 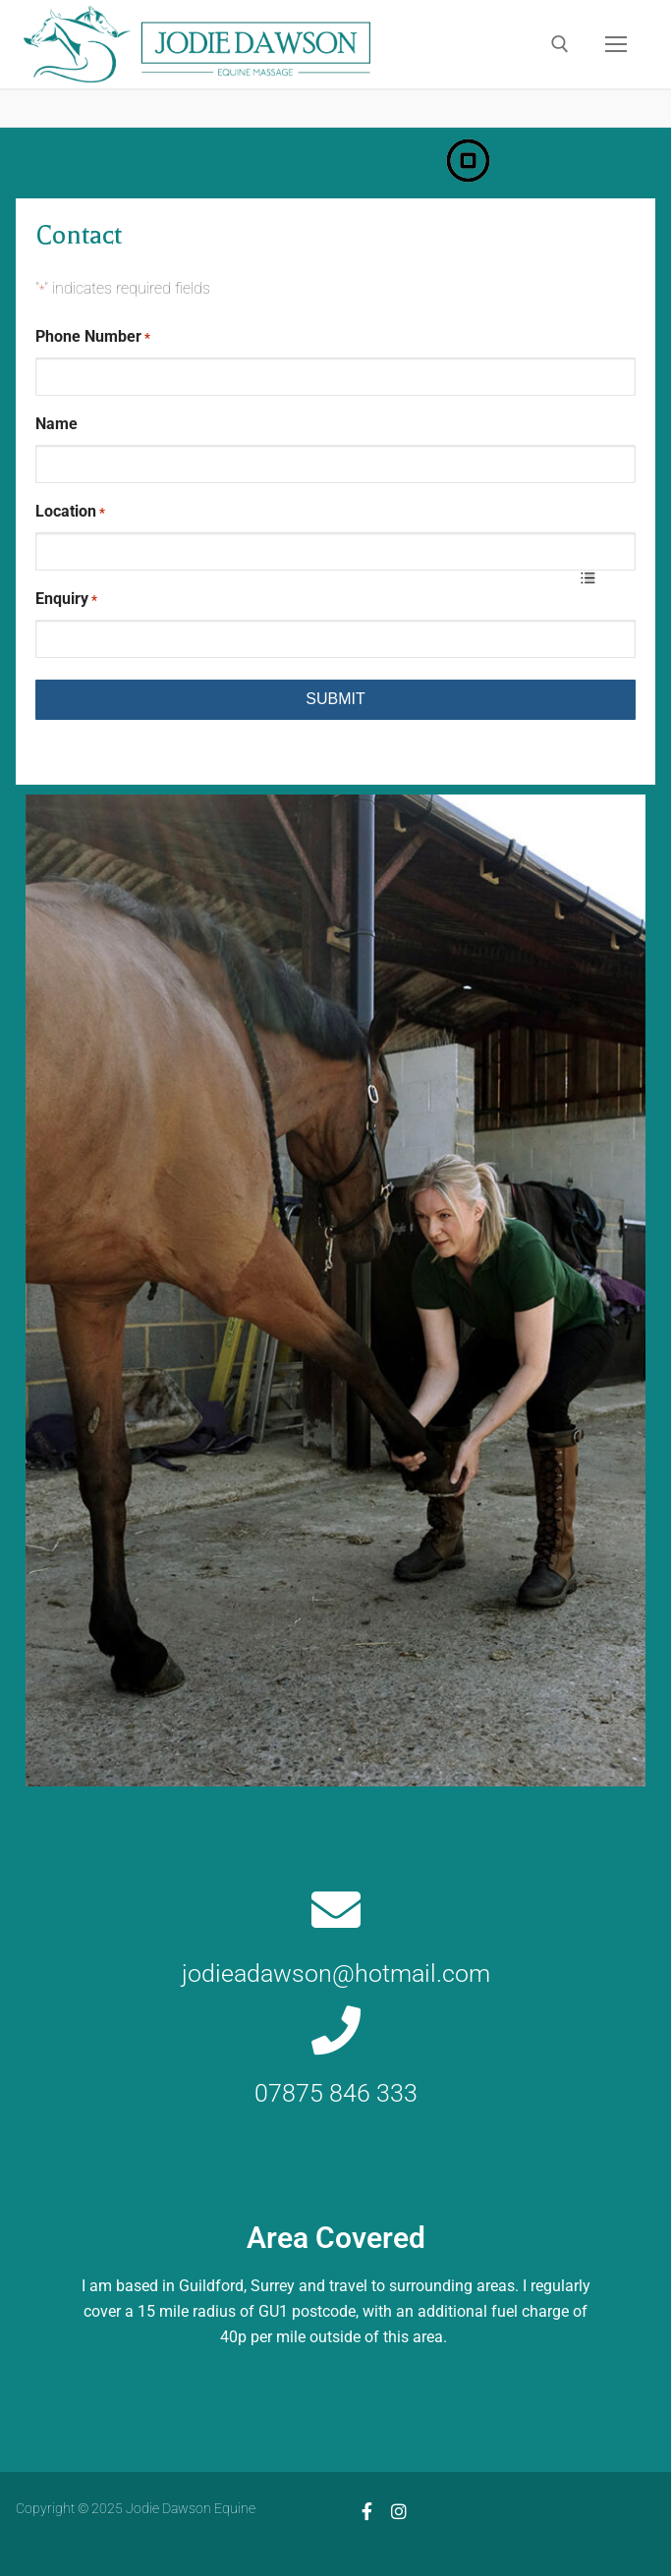 What do you see at coordinates (587, 577) in the screenshot?
I see `view items in list format` at bounding box center [587, 577].